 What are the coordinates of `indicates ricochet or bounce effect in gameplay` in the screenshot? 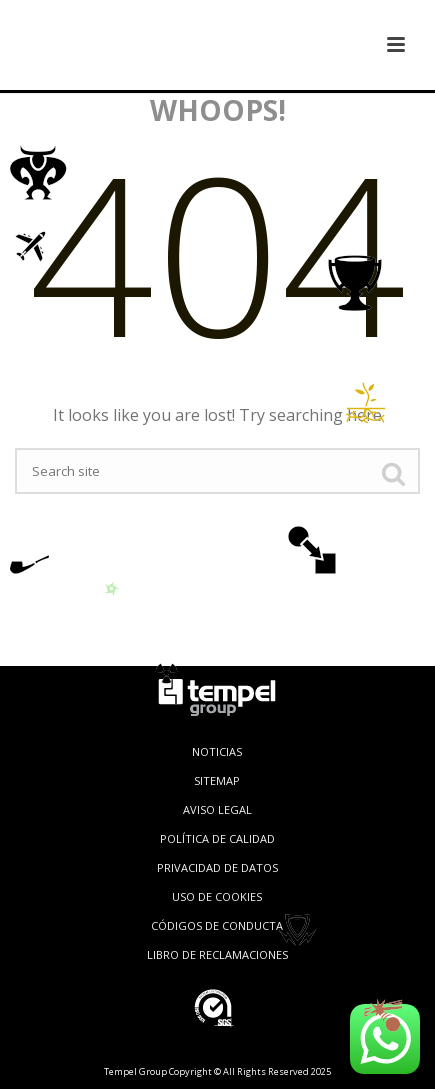 It's located at (383, 1015).